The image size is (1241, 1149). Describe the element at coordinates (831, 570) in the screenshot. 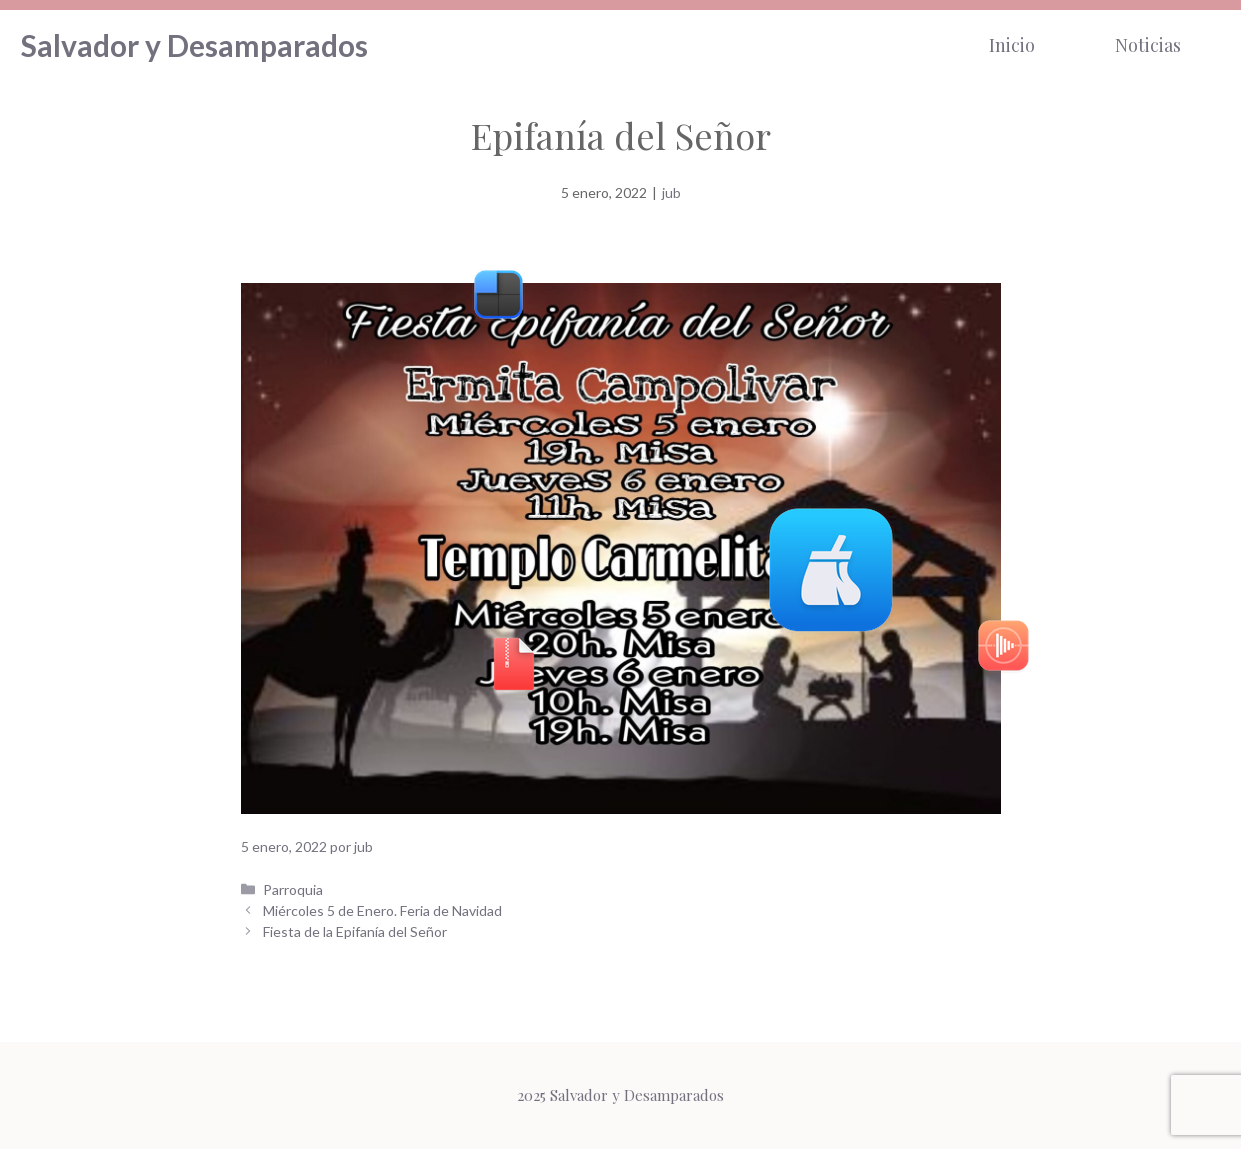

I see `open svgcleaner app` at that location.